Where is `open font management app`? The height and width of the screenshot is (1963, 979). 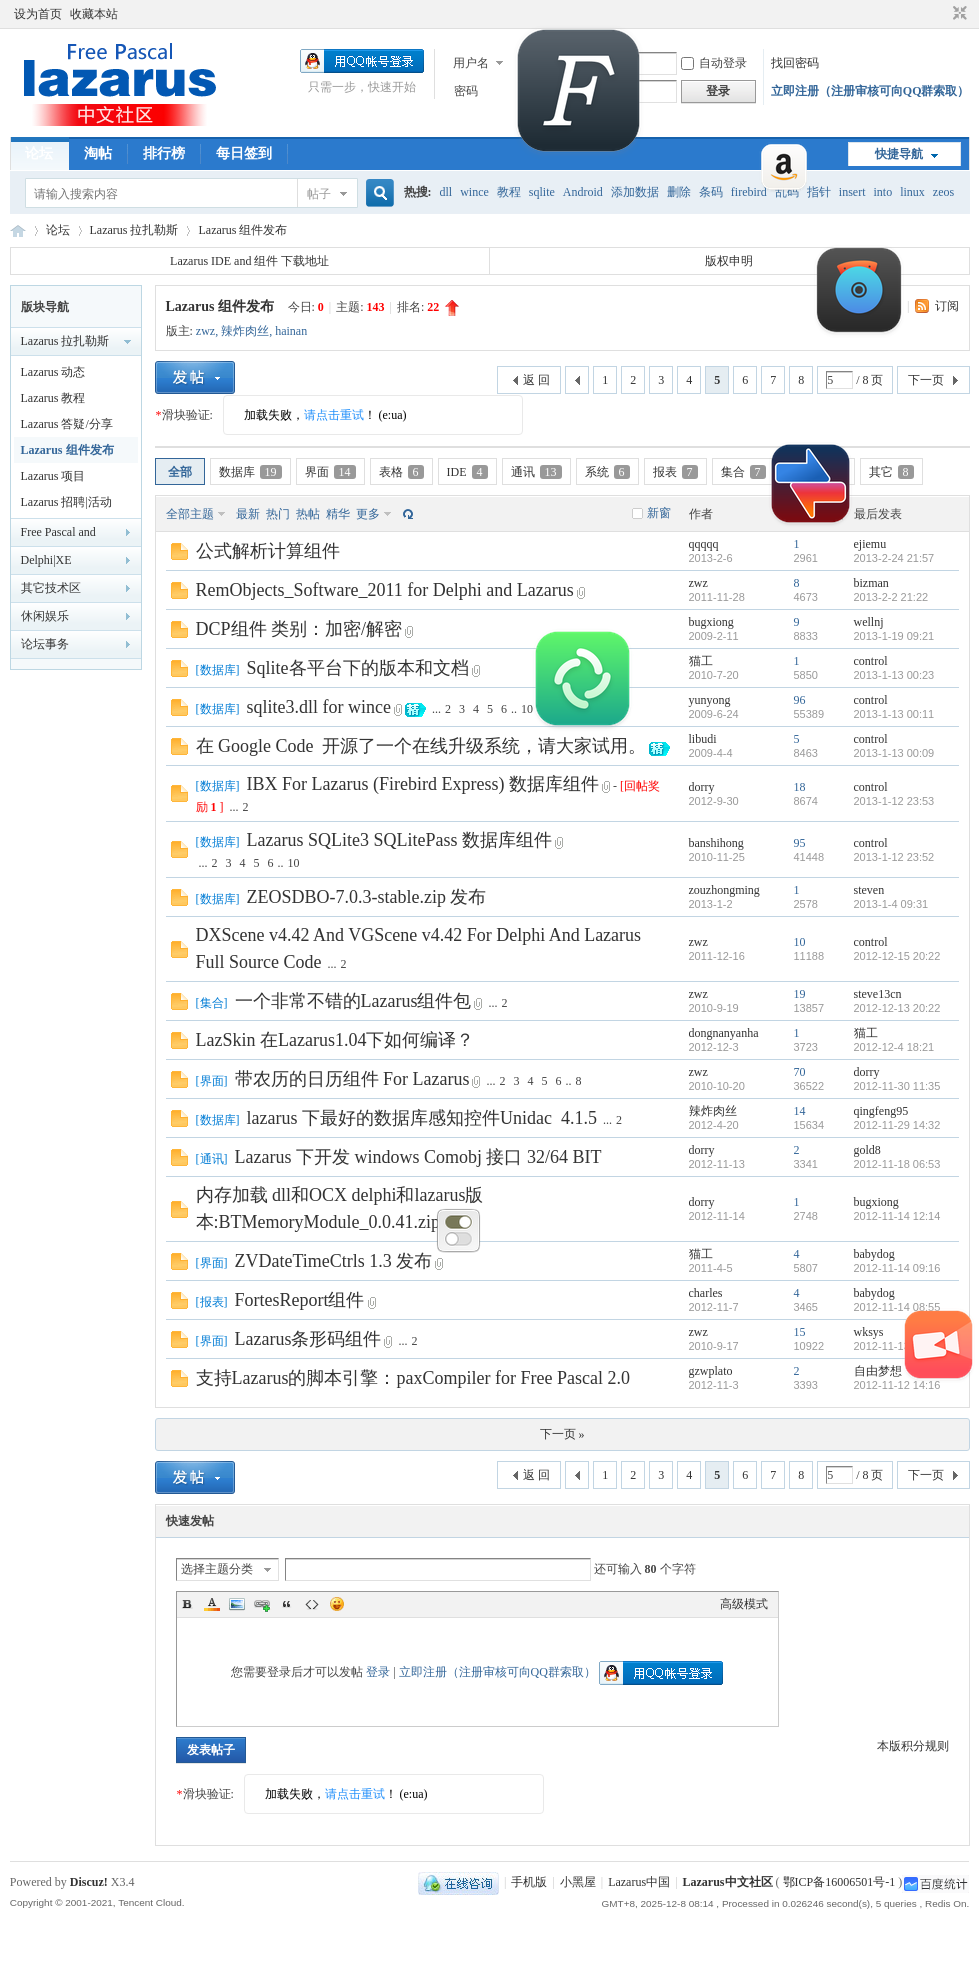
open font management app is located at coordinates (578, 90).